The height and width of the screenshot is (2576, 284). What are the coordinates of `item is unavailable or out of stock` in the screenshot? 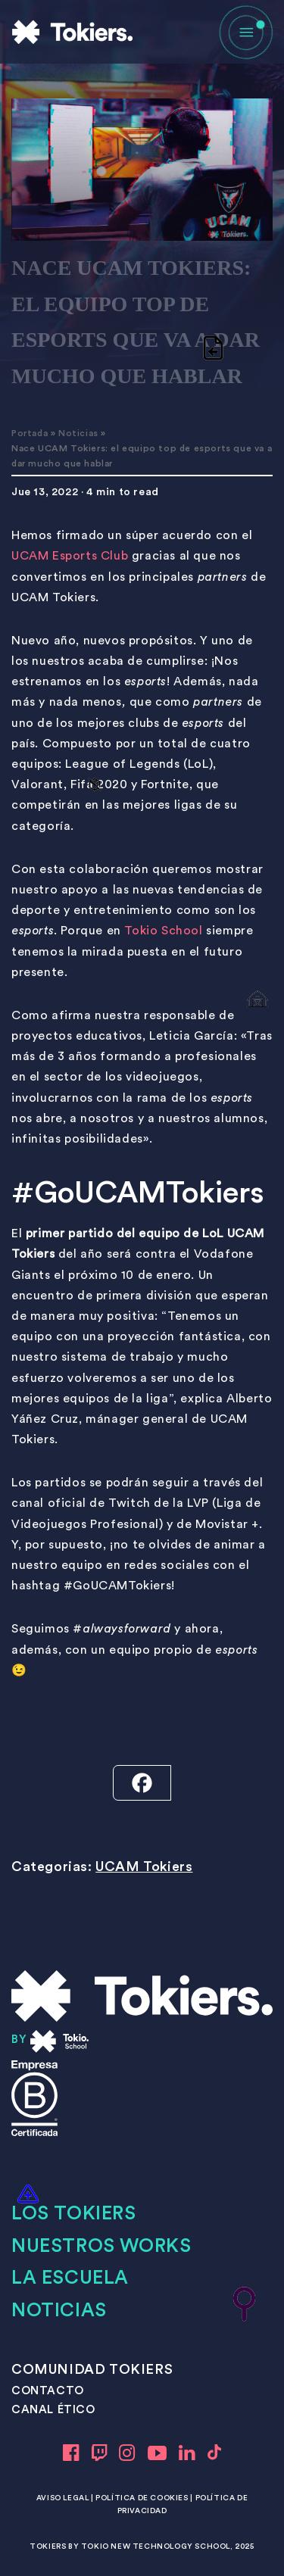 It's located at (95, 784).